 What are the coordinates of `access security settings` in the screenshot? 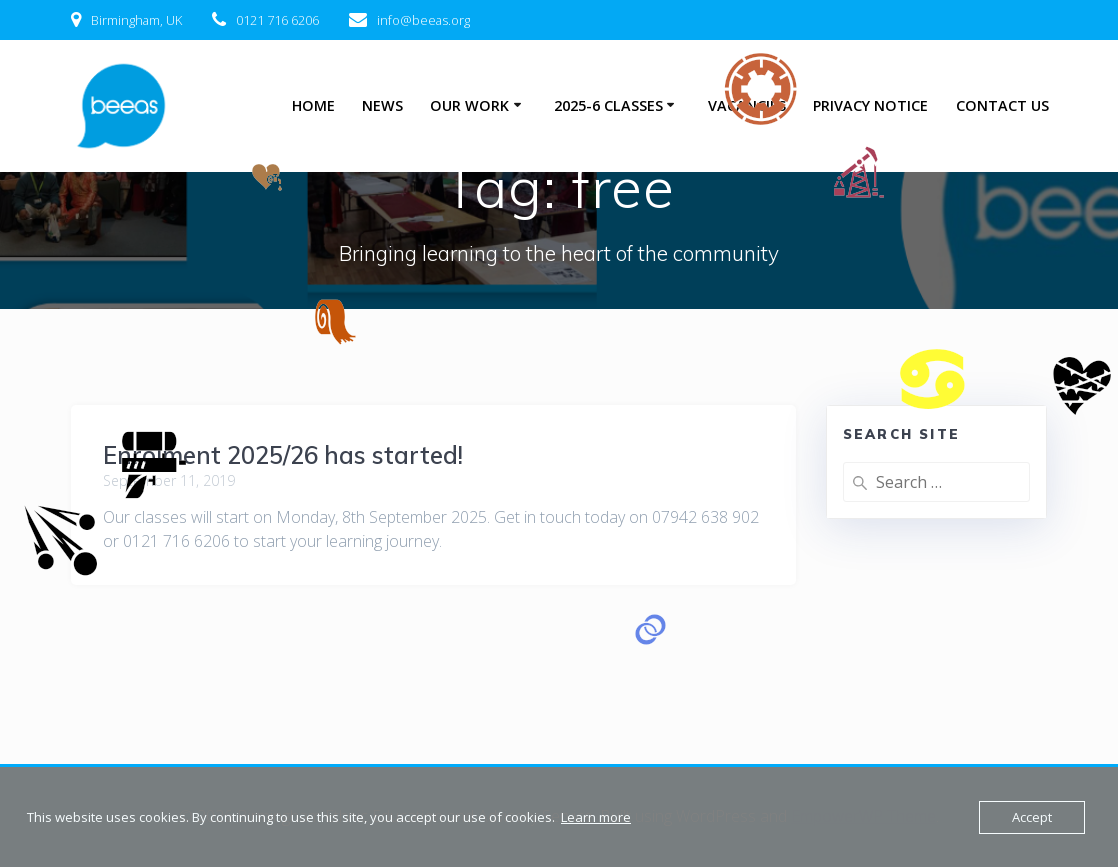 It's located at (761, 89).